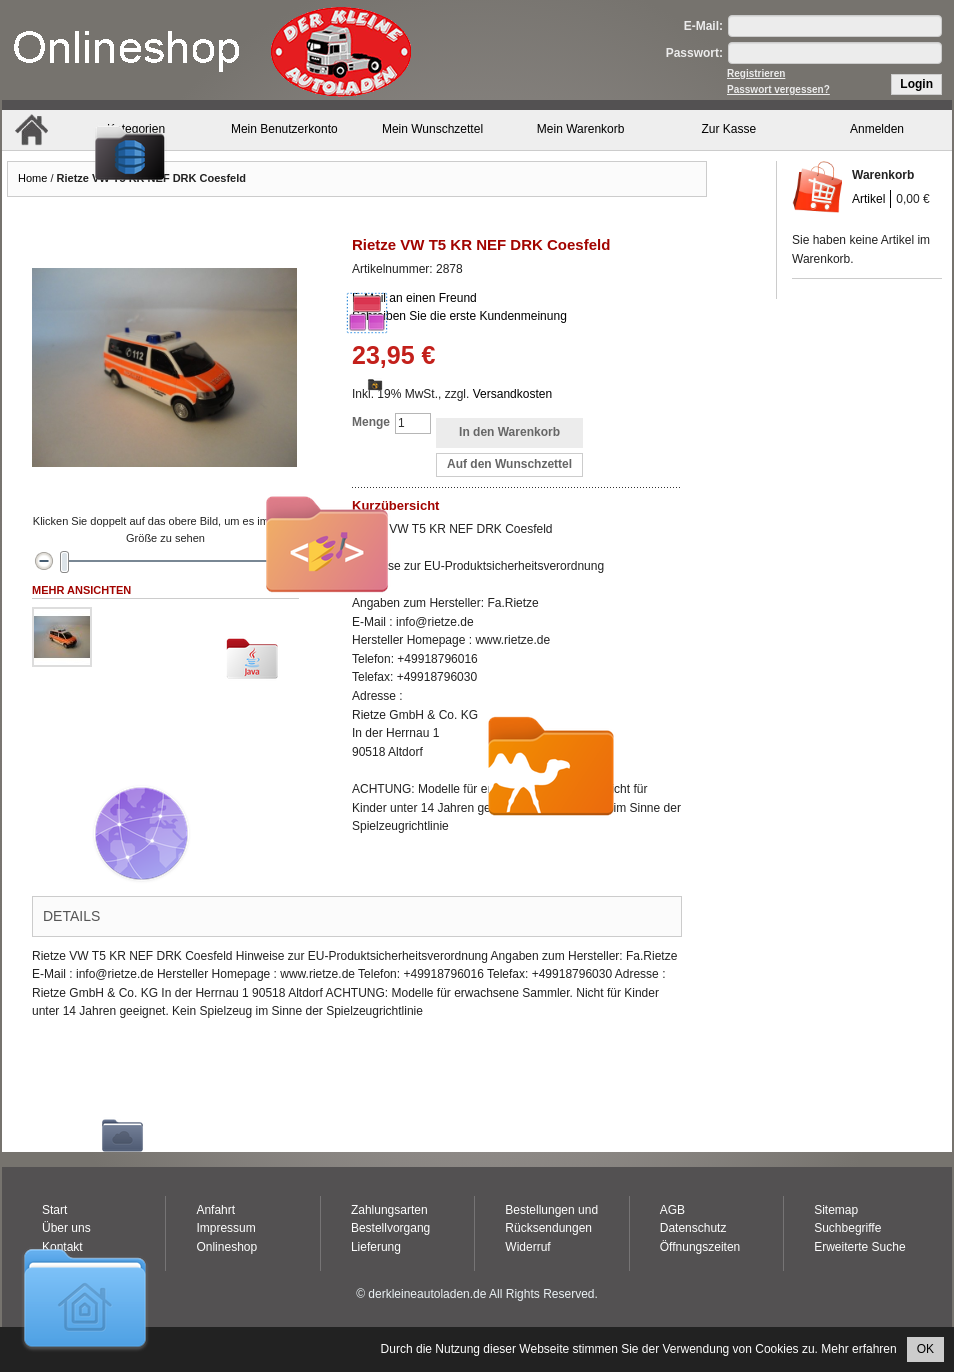 The width and height of the screenshot is (954, 1372). Describe the element at coordinates (252, 660) in the screenshot. I see `open folder containing java project files` at that location.